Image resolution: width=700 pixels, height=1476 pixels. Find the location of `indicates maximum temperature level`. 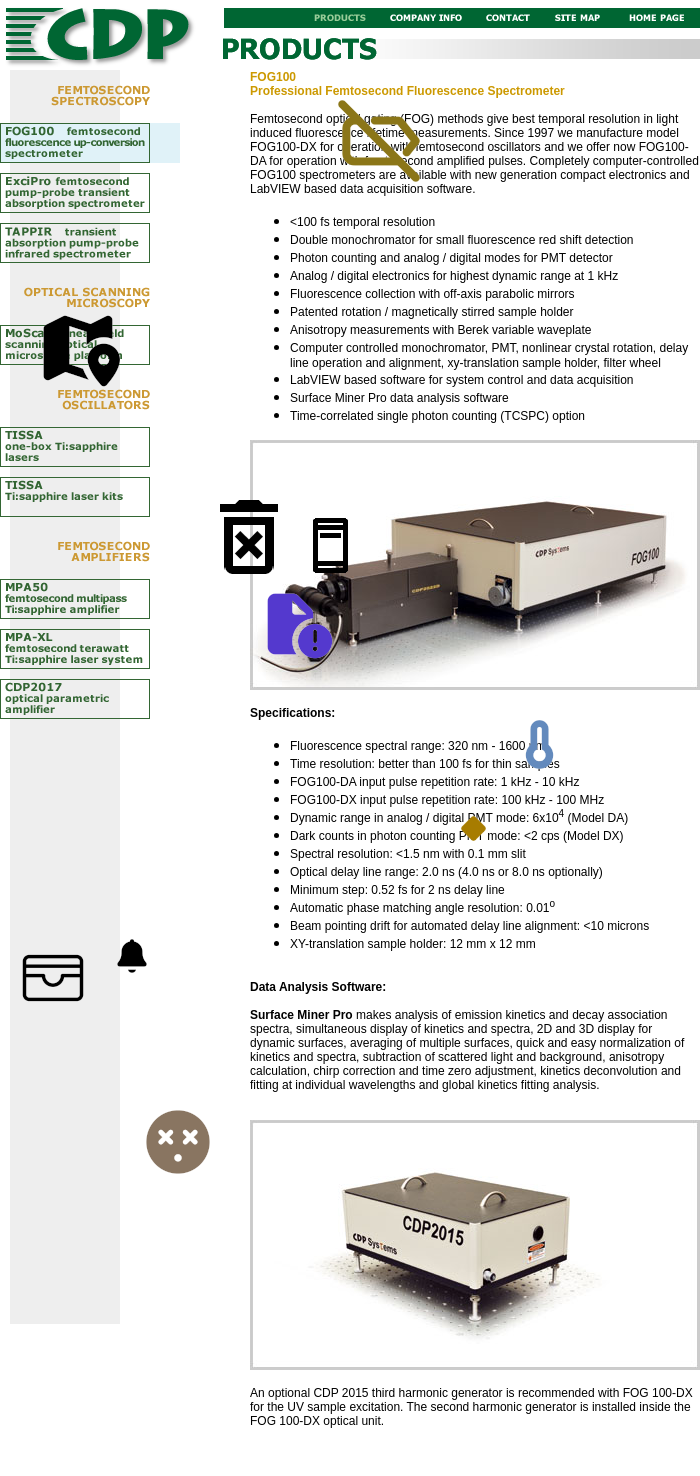

indicates maximum temperature level is located at coordinates (539, 744).